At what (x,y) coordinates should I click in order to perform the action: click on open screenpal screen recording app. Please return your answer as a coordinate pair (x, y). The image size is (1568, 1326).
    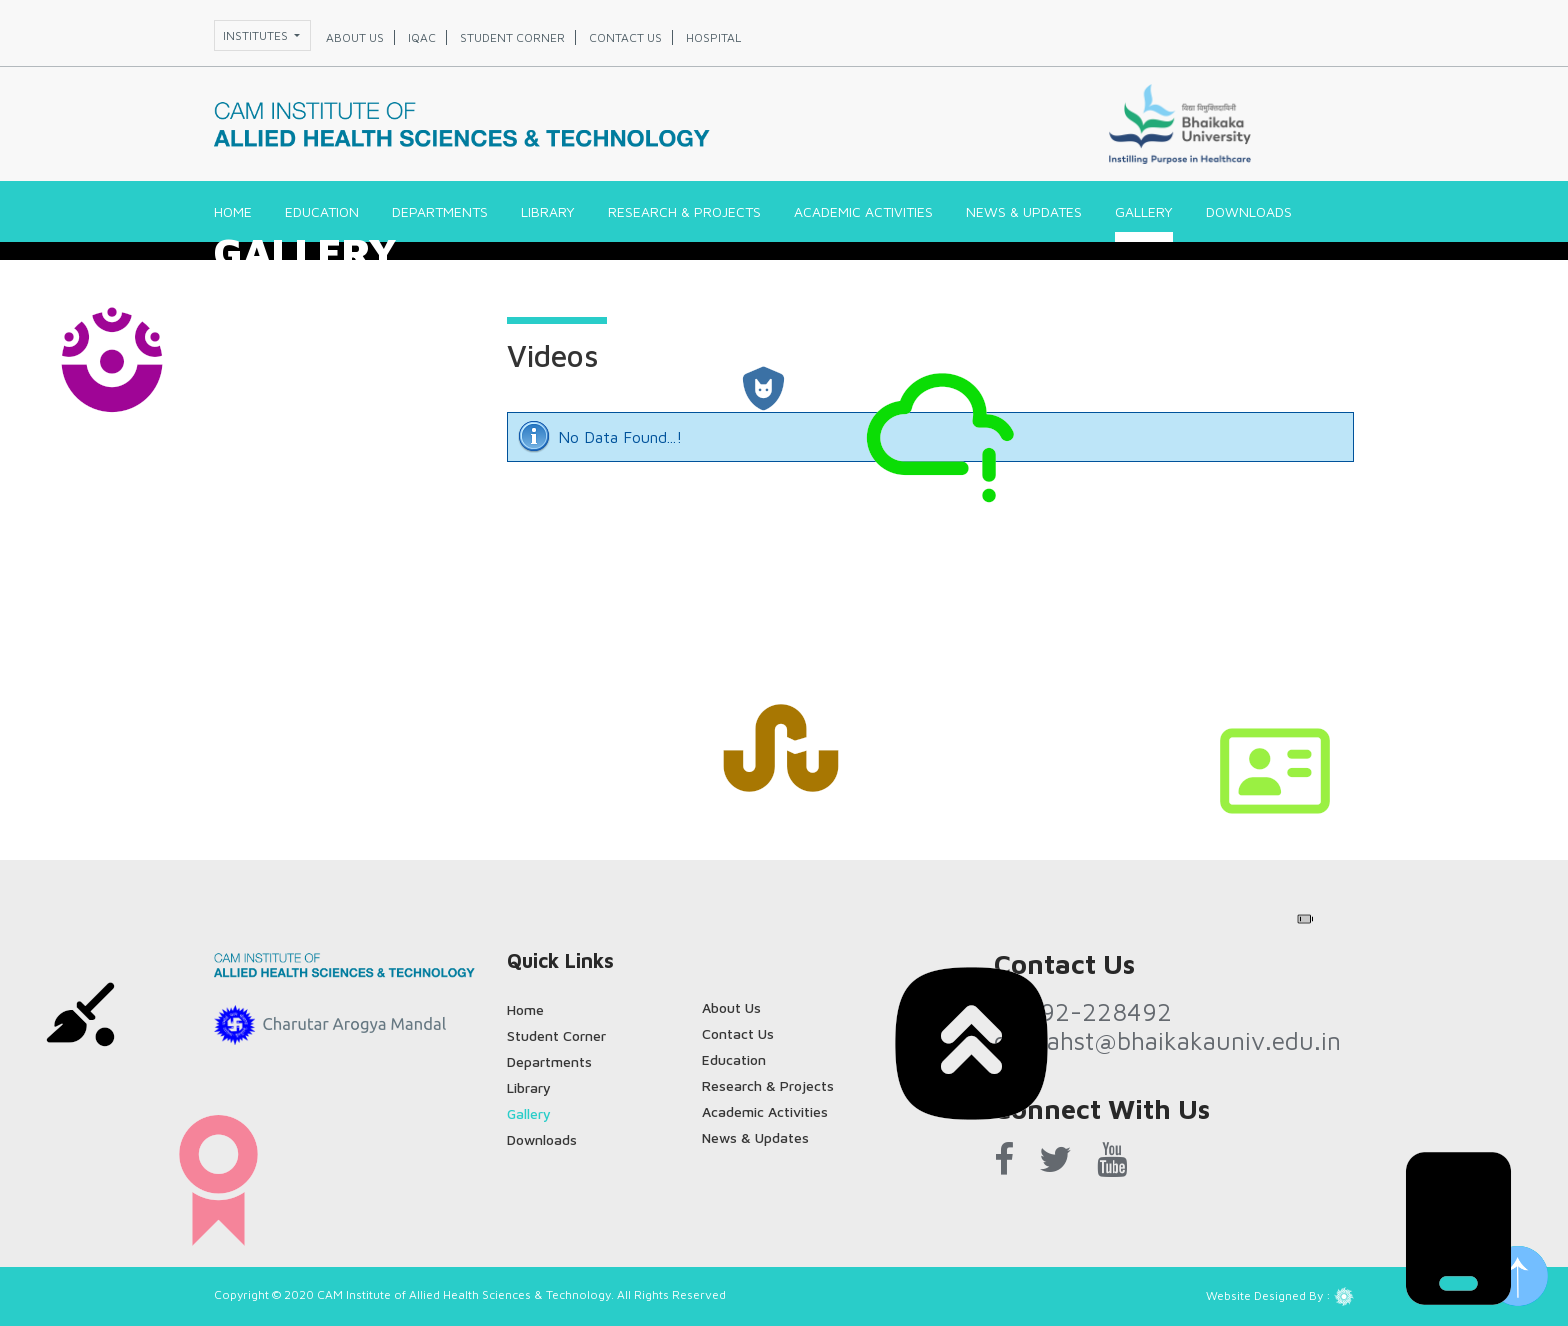
    Looking at the image, I should click on (112, 361).